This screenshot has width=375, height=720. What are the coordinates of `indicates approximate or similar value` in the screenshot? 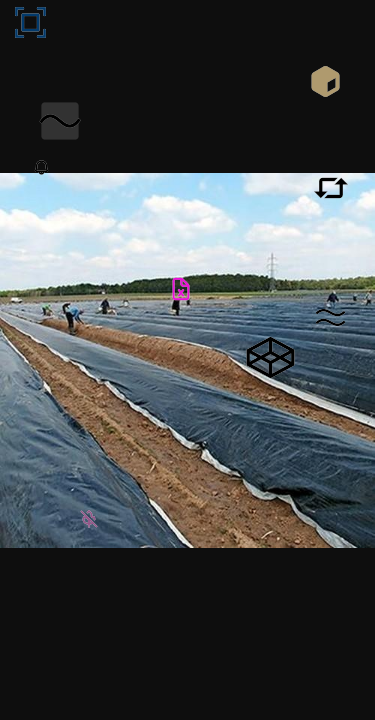 It's located at (60, 121).